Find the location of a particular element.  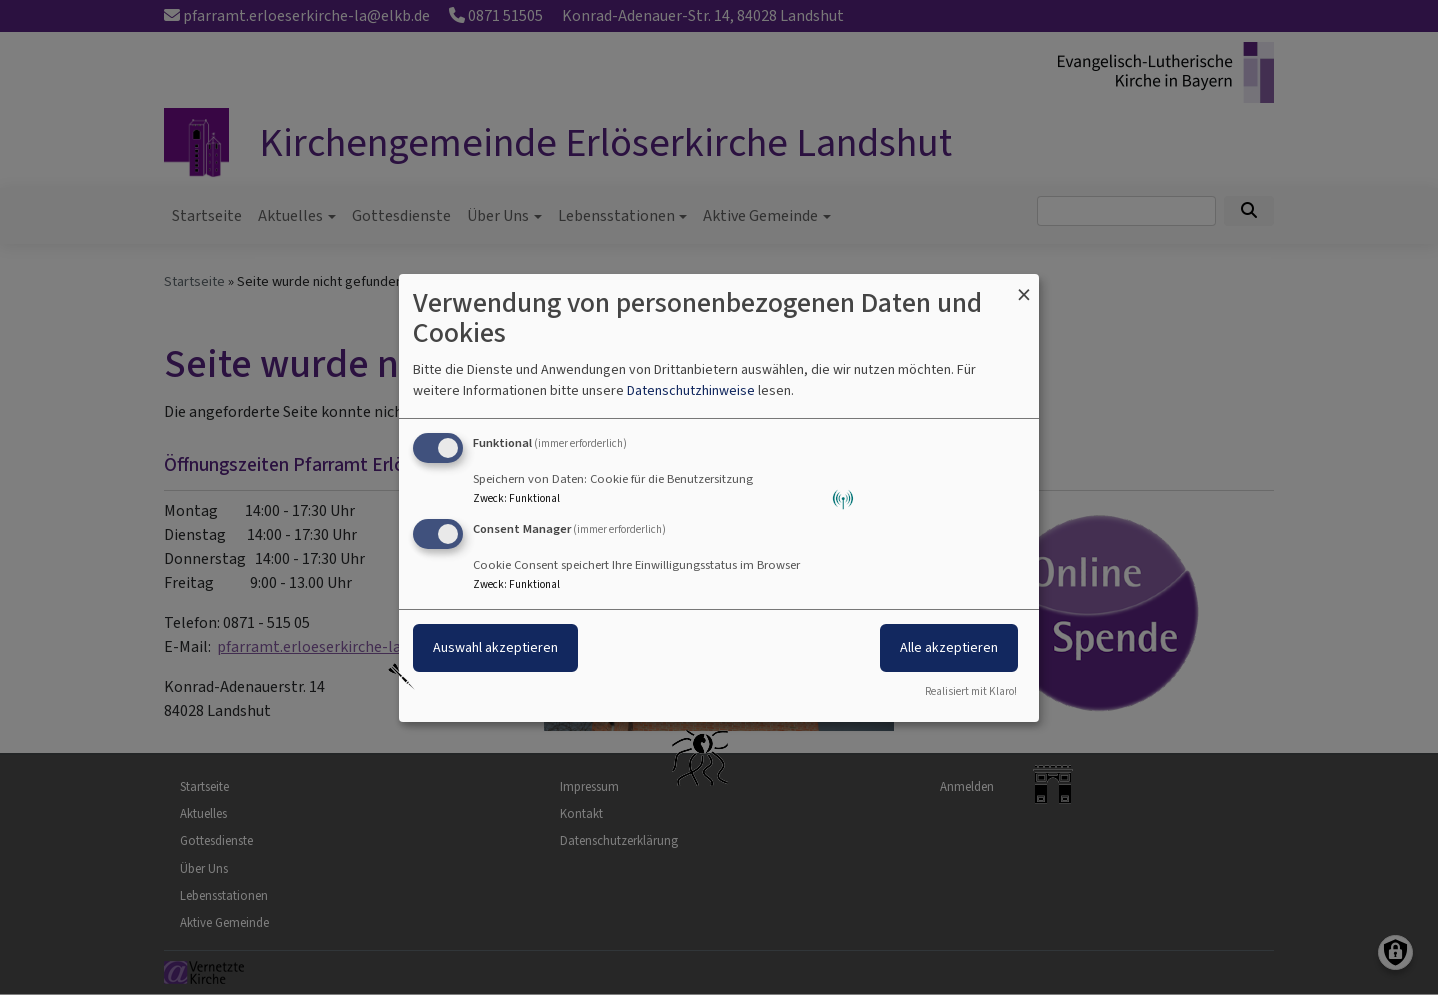

select tentacle monster enemy type is located at coordinates (700, 758).